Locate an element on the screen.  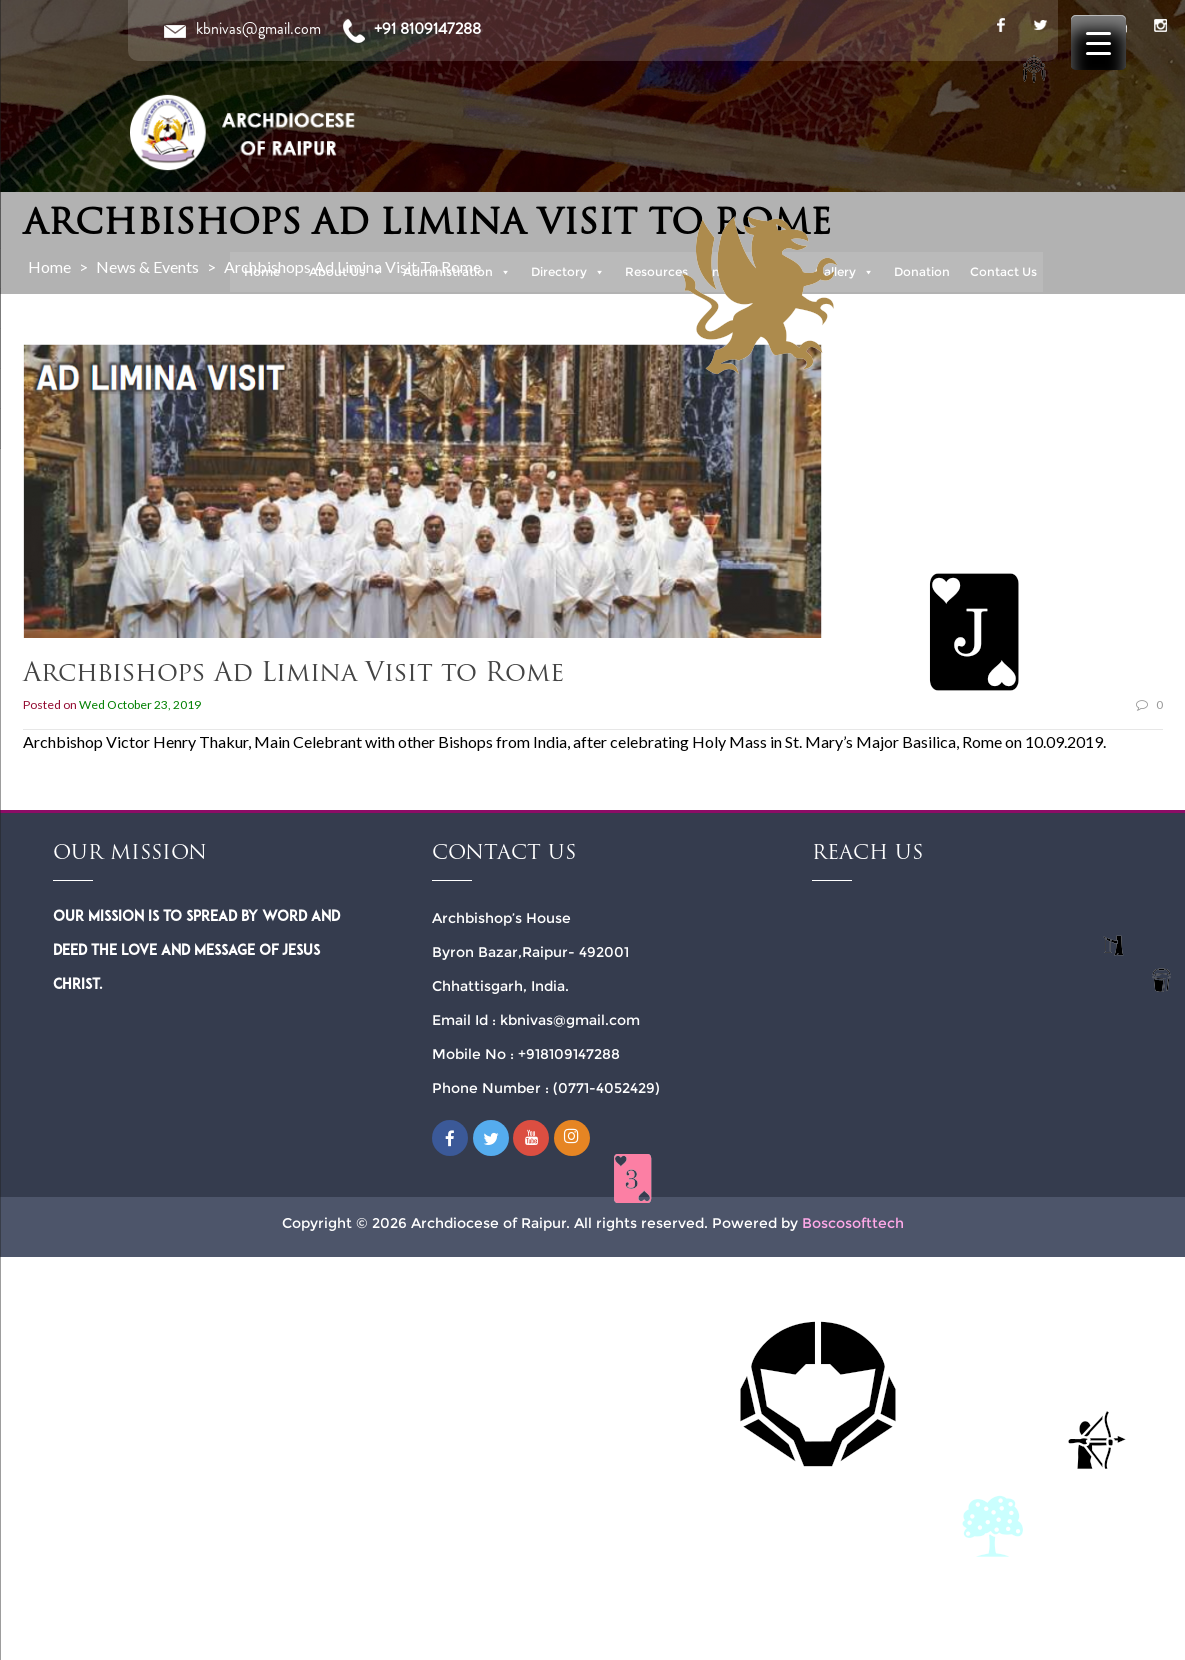
play the three of hearts card is located at coordinates (632, 1178).